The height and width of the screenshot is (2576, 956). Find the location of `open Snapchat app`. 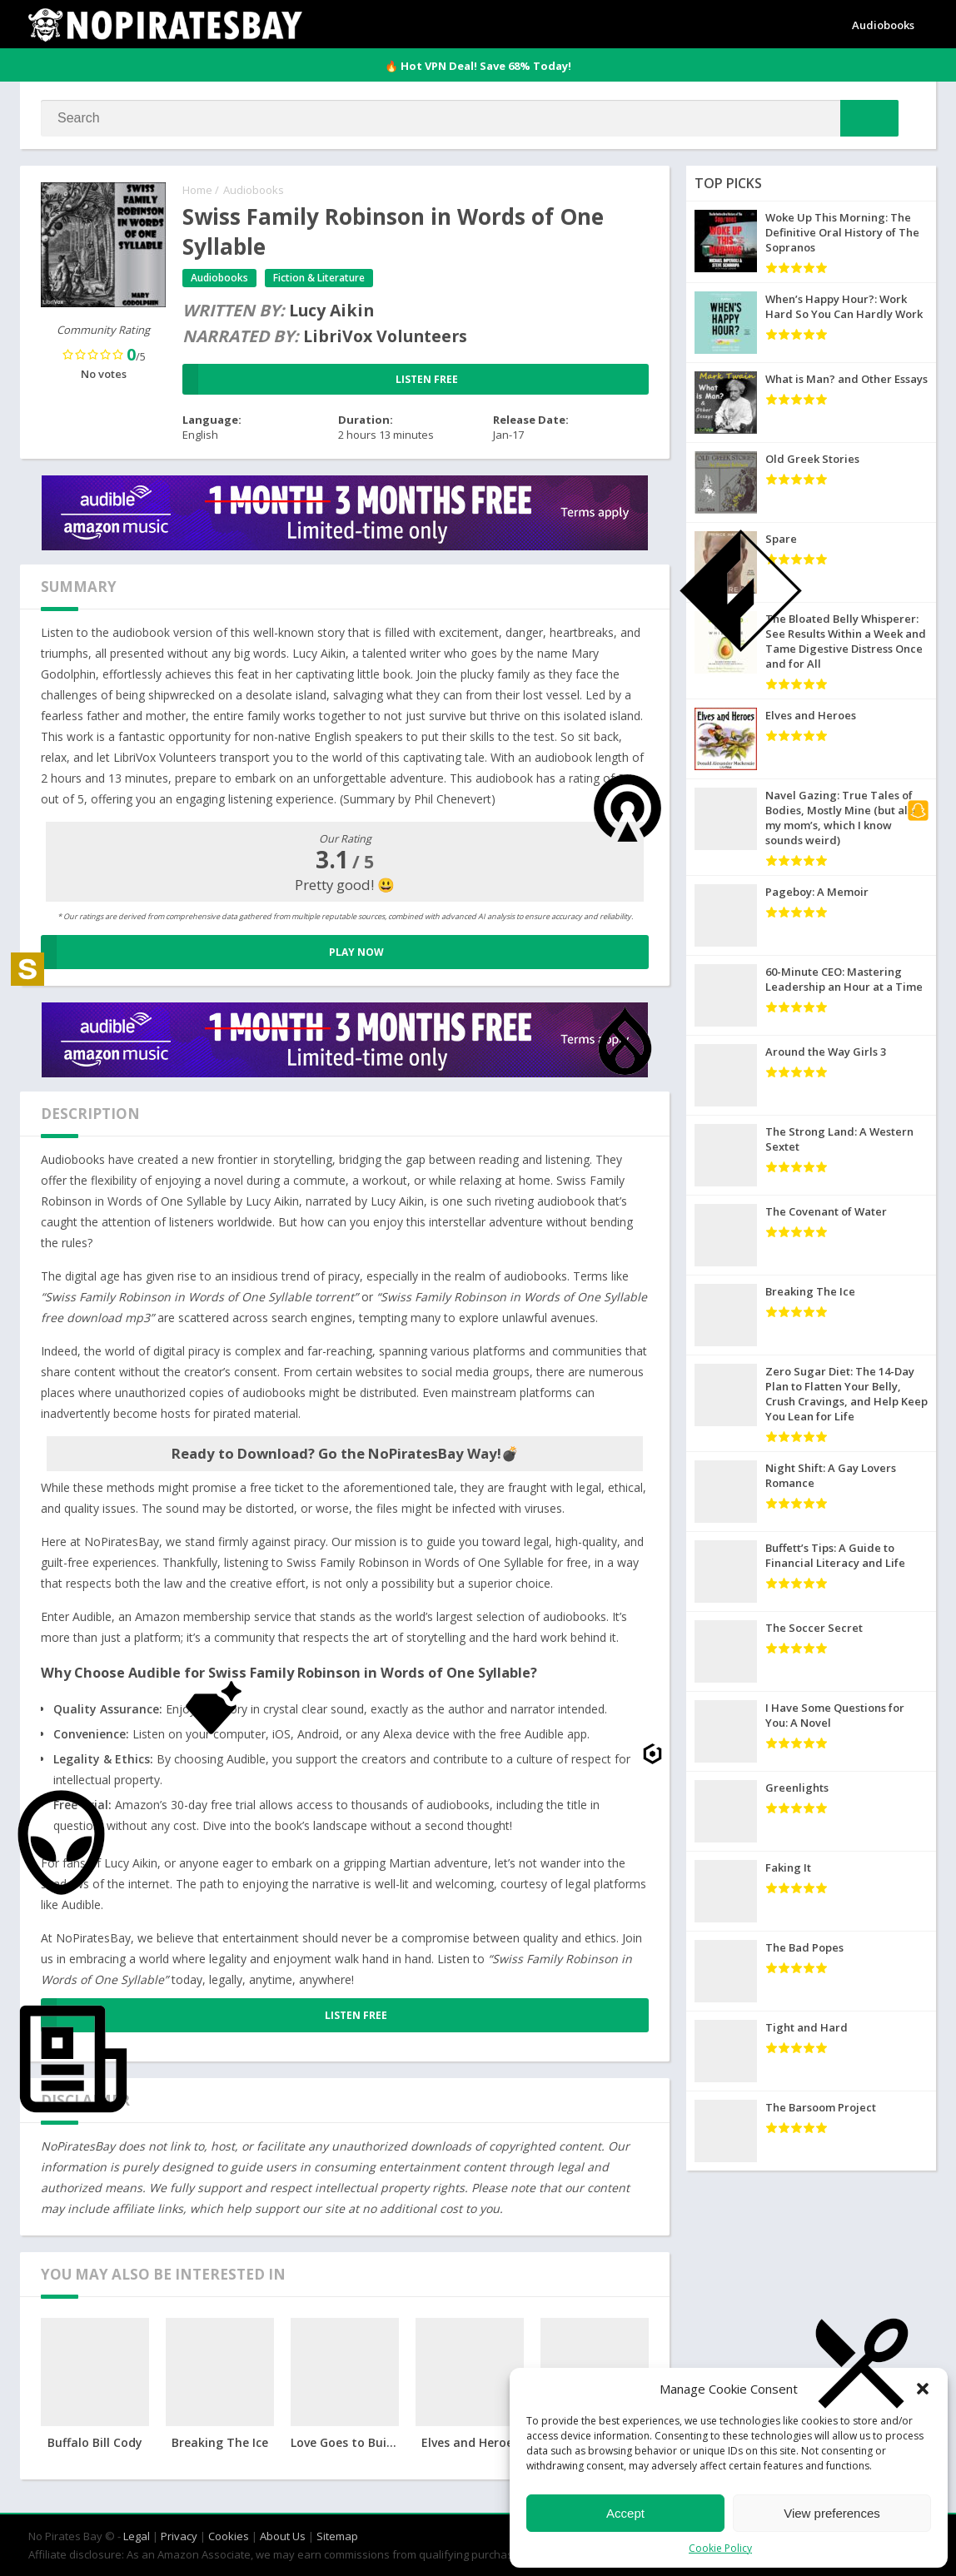

open Snapchat app is located at coordinates (918, 810).